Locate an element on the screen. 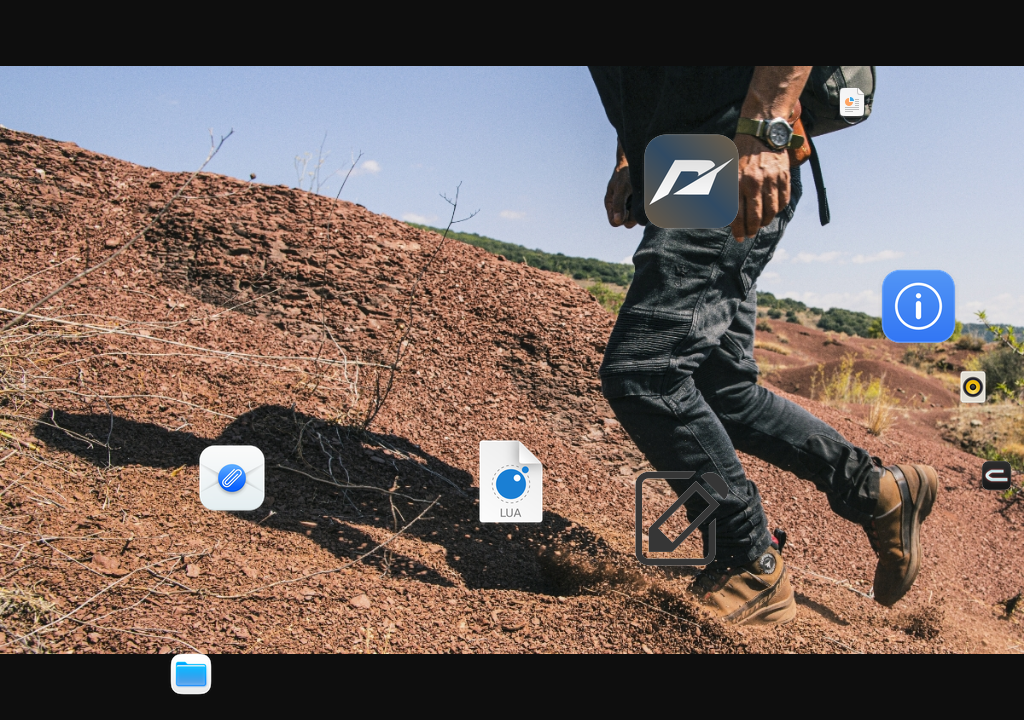 This screenshot has height=720, width=1024. open the files app is located at coordinates (191, 674).